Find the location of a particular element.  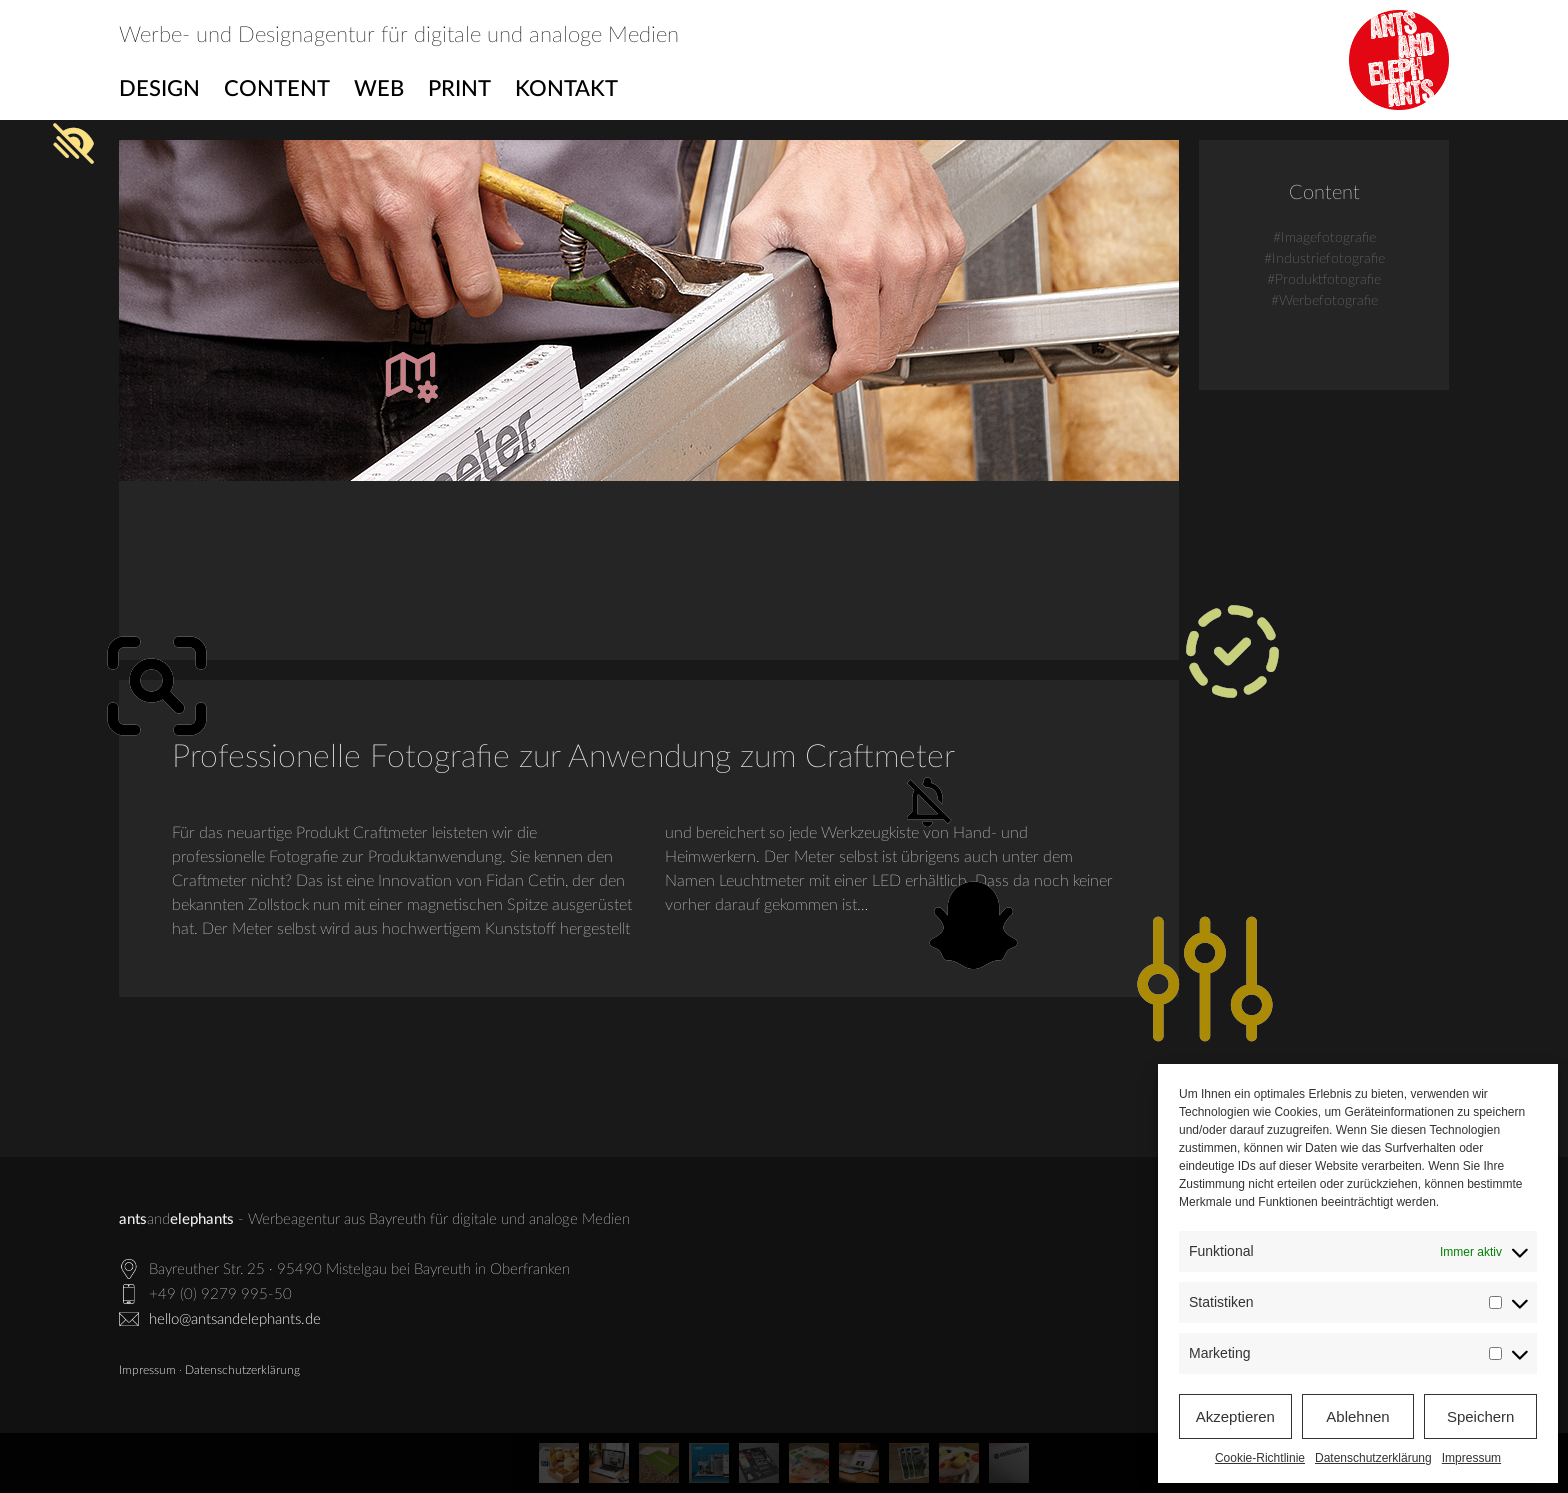

access map settings is located at coordinates (410, 374).